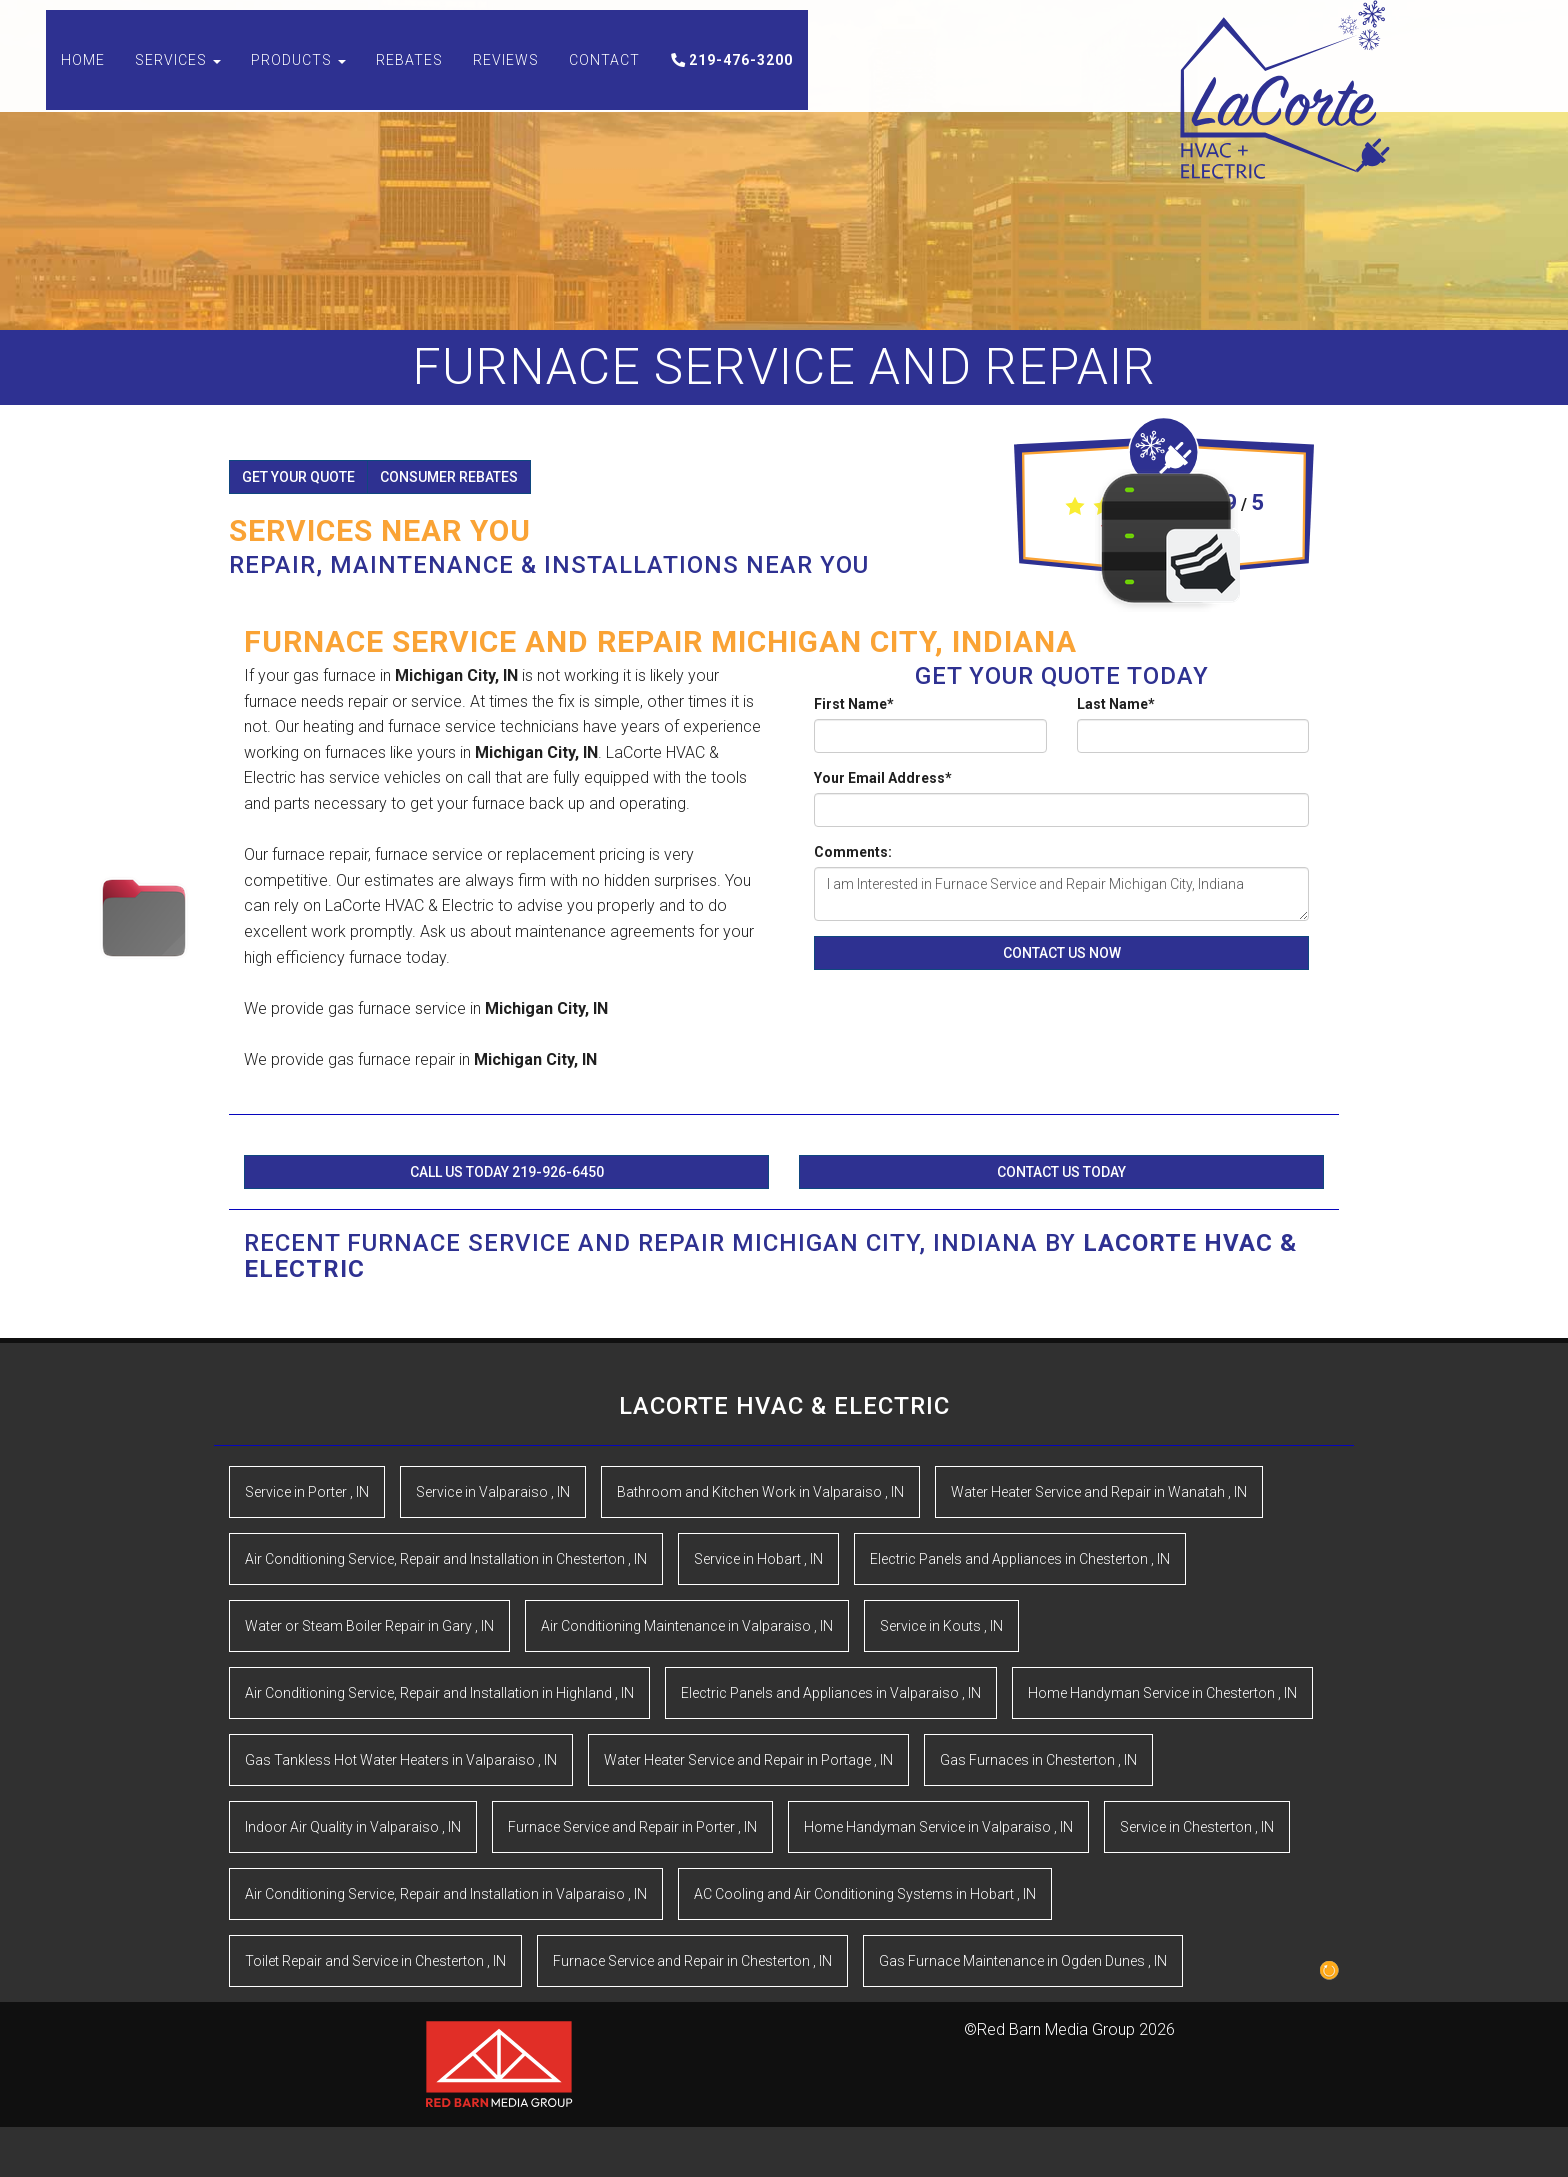 The image size is (1568, 2177). Describe the element at coordinates (144, 918) in the screenshot. I see `open a folder to view its contents` at that location.